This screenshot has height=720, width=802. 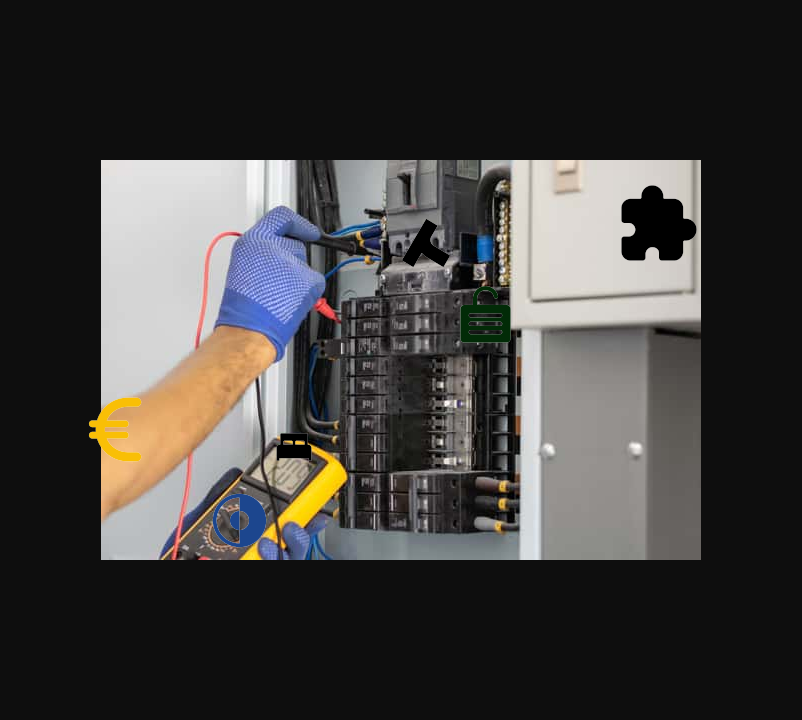 What do you see at coordinates (118, 429) in the screenshot?
I see `view price in euros` at bounding box center [118, 429].